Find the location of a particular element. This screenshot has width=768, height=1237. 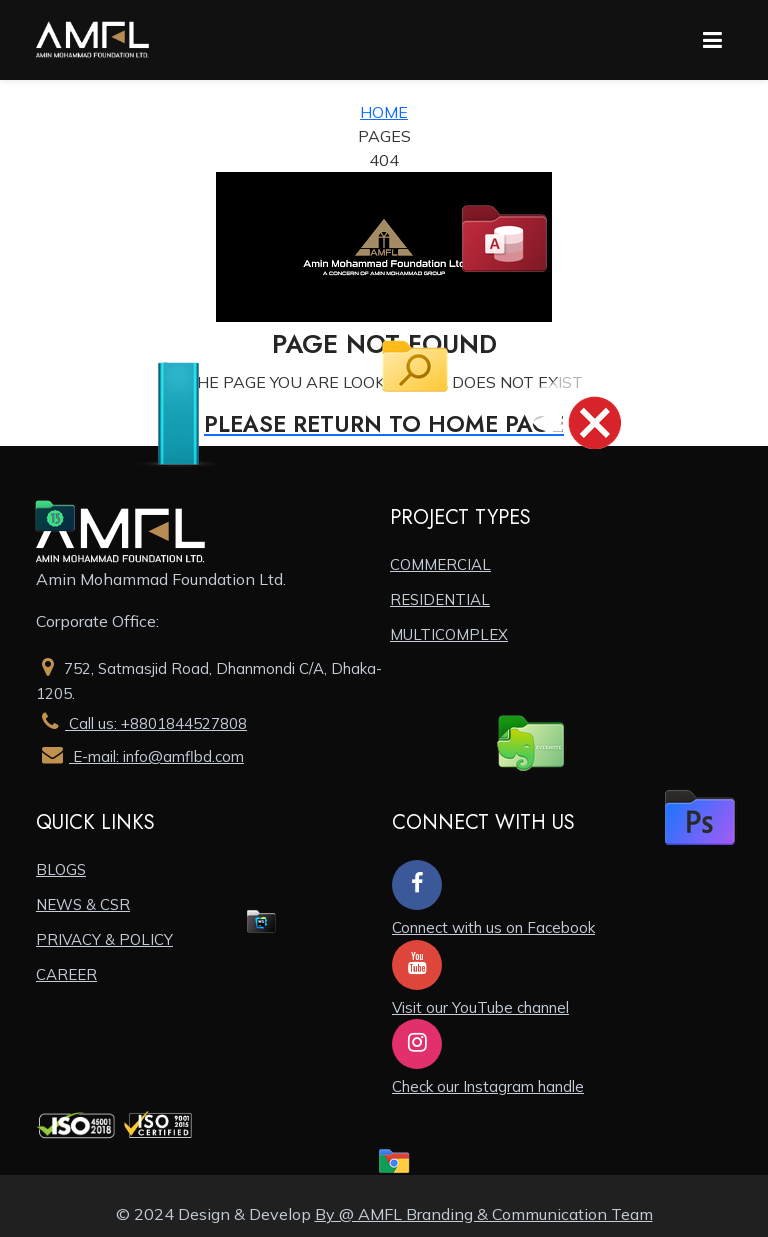

iPod nano device connected is located at coordinates (178, 415).